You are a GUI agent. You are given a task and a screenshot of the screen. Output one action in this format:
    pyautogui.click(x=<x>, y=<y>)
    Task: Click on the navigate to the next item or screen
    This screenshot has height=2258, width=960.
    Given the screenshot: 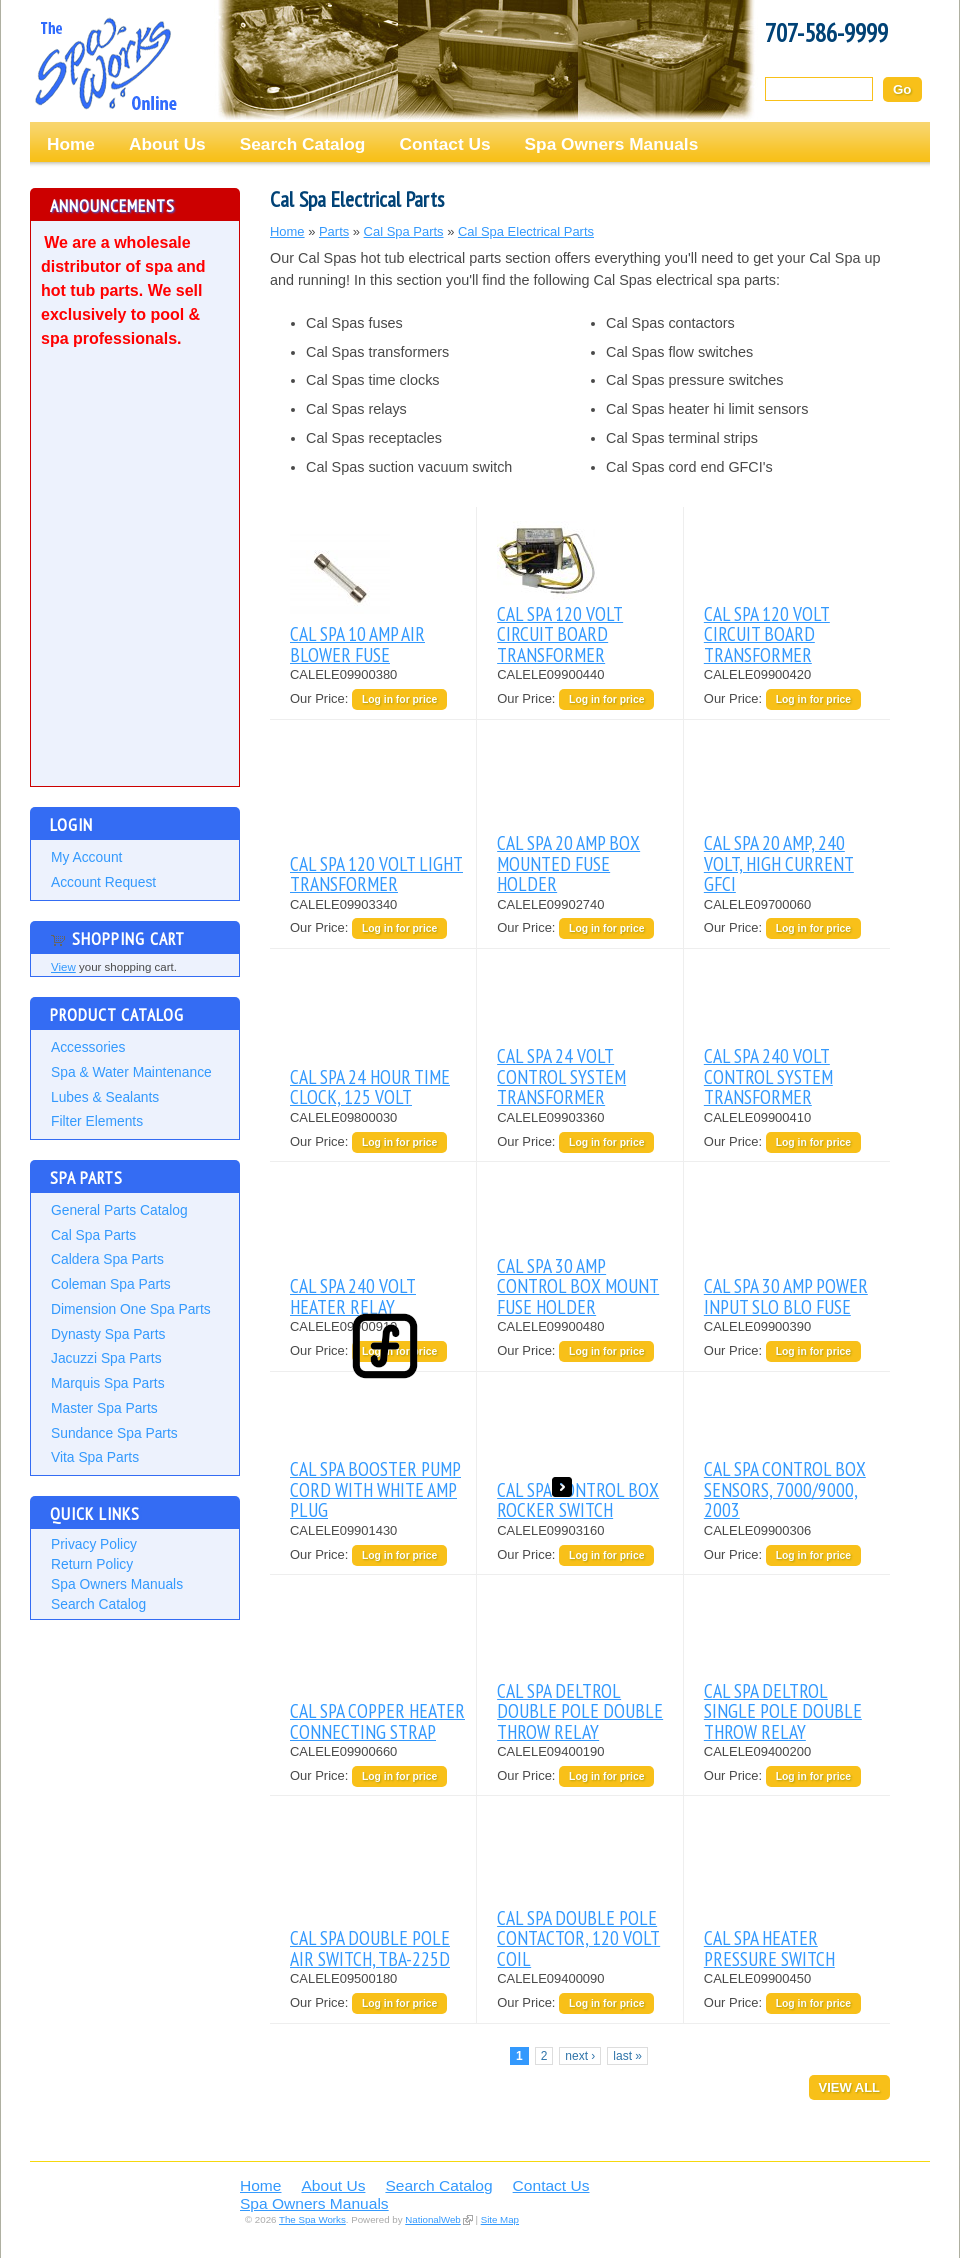 What is the action you would take?
    pyautogui.click(x=562, y=1487)
    